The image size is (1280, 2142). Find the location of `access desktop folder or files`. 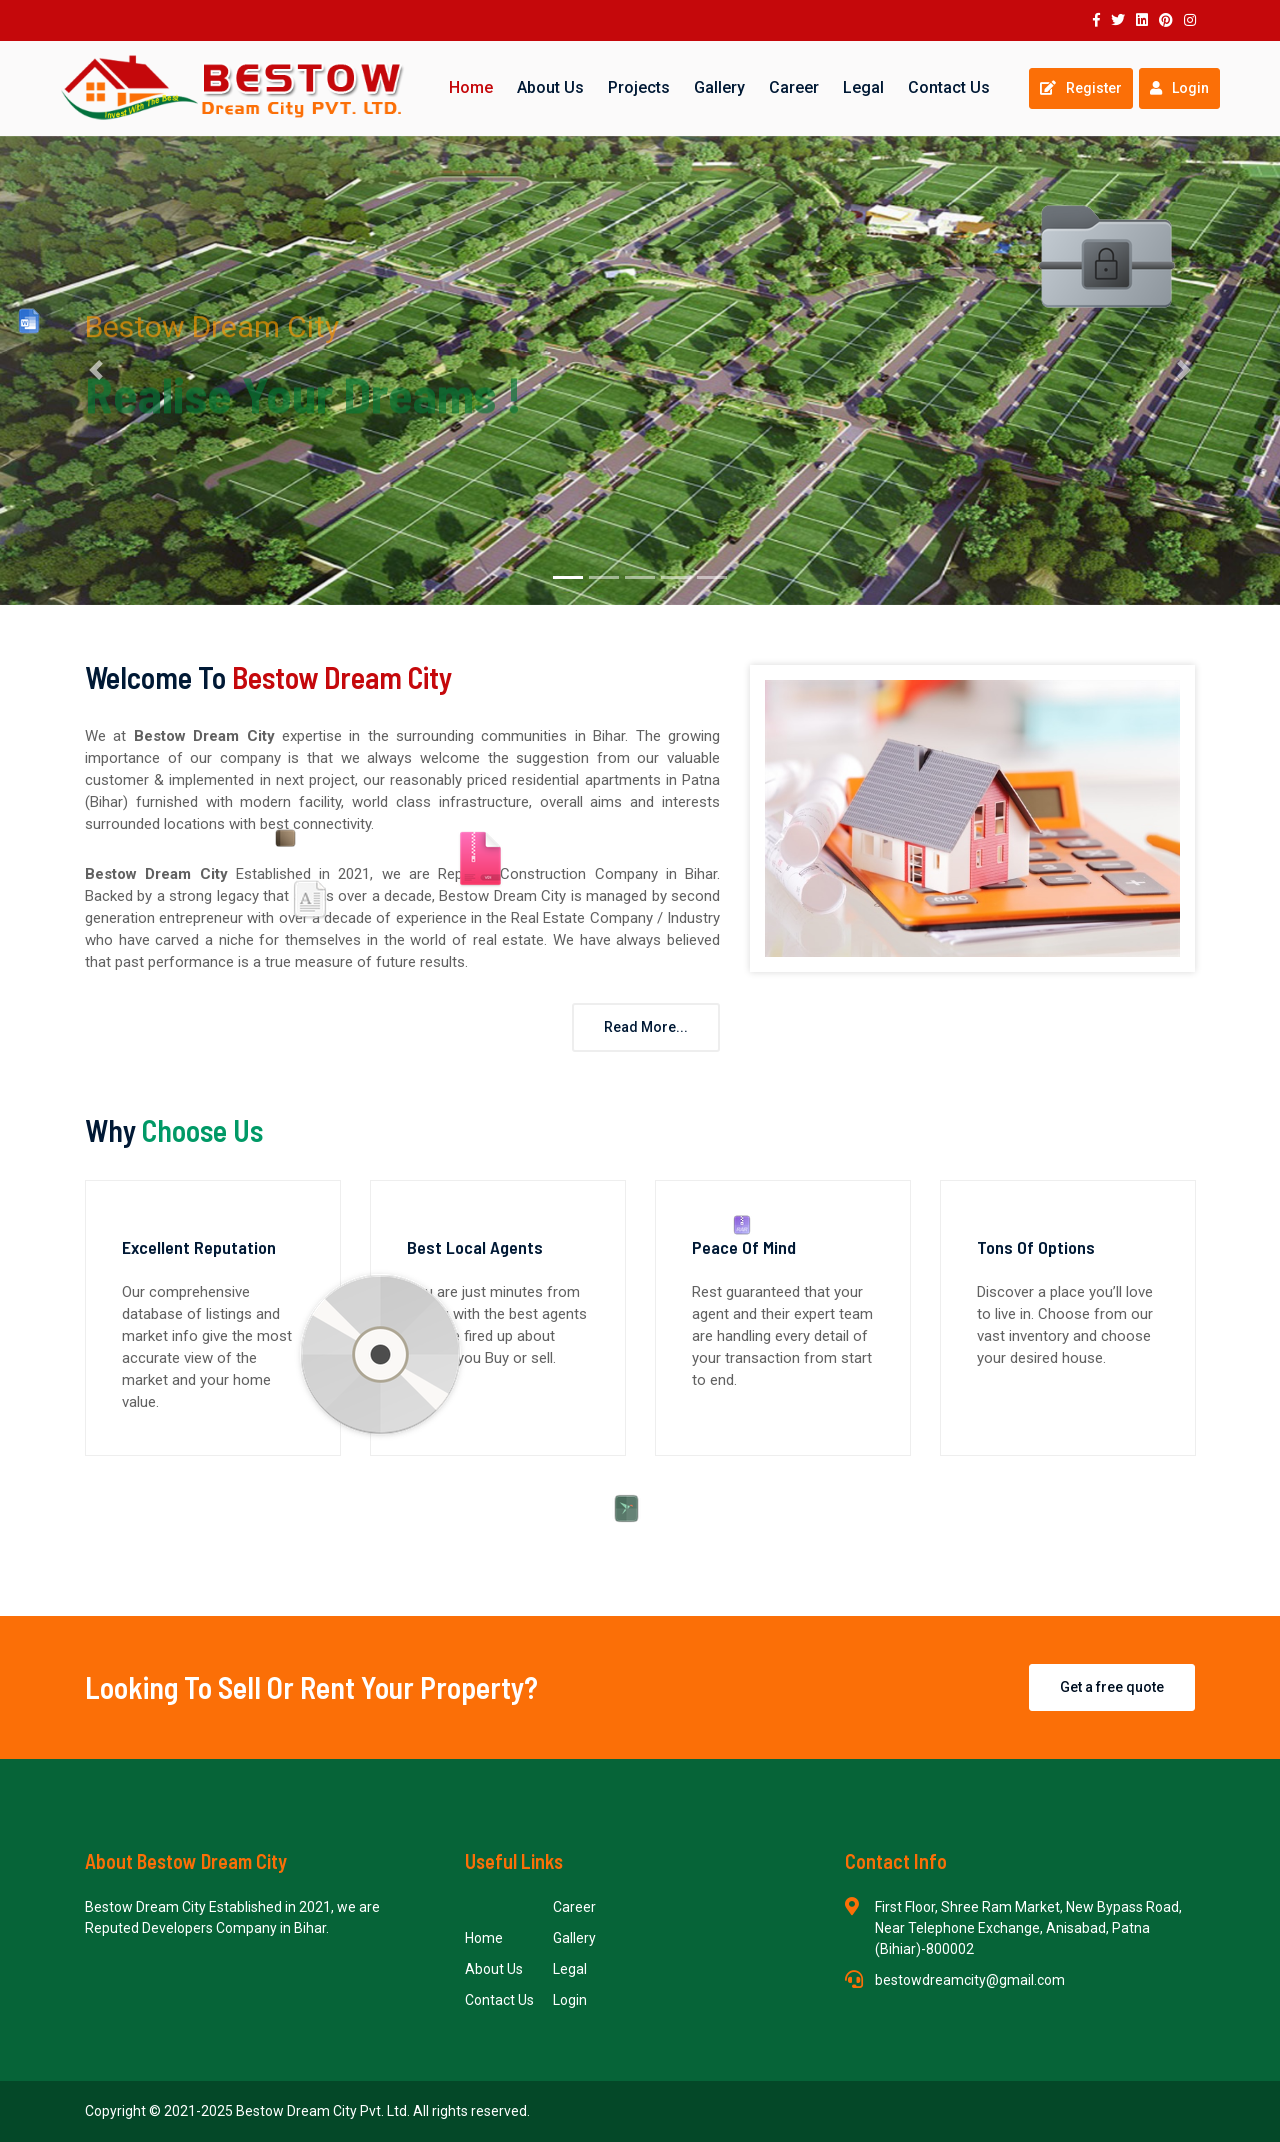

access desktop folder or files is located at coordinates (285, 837).